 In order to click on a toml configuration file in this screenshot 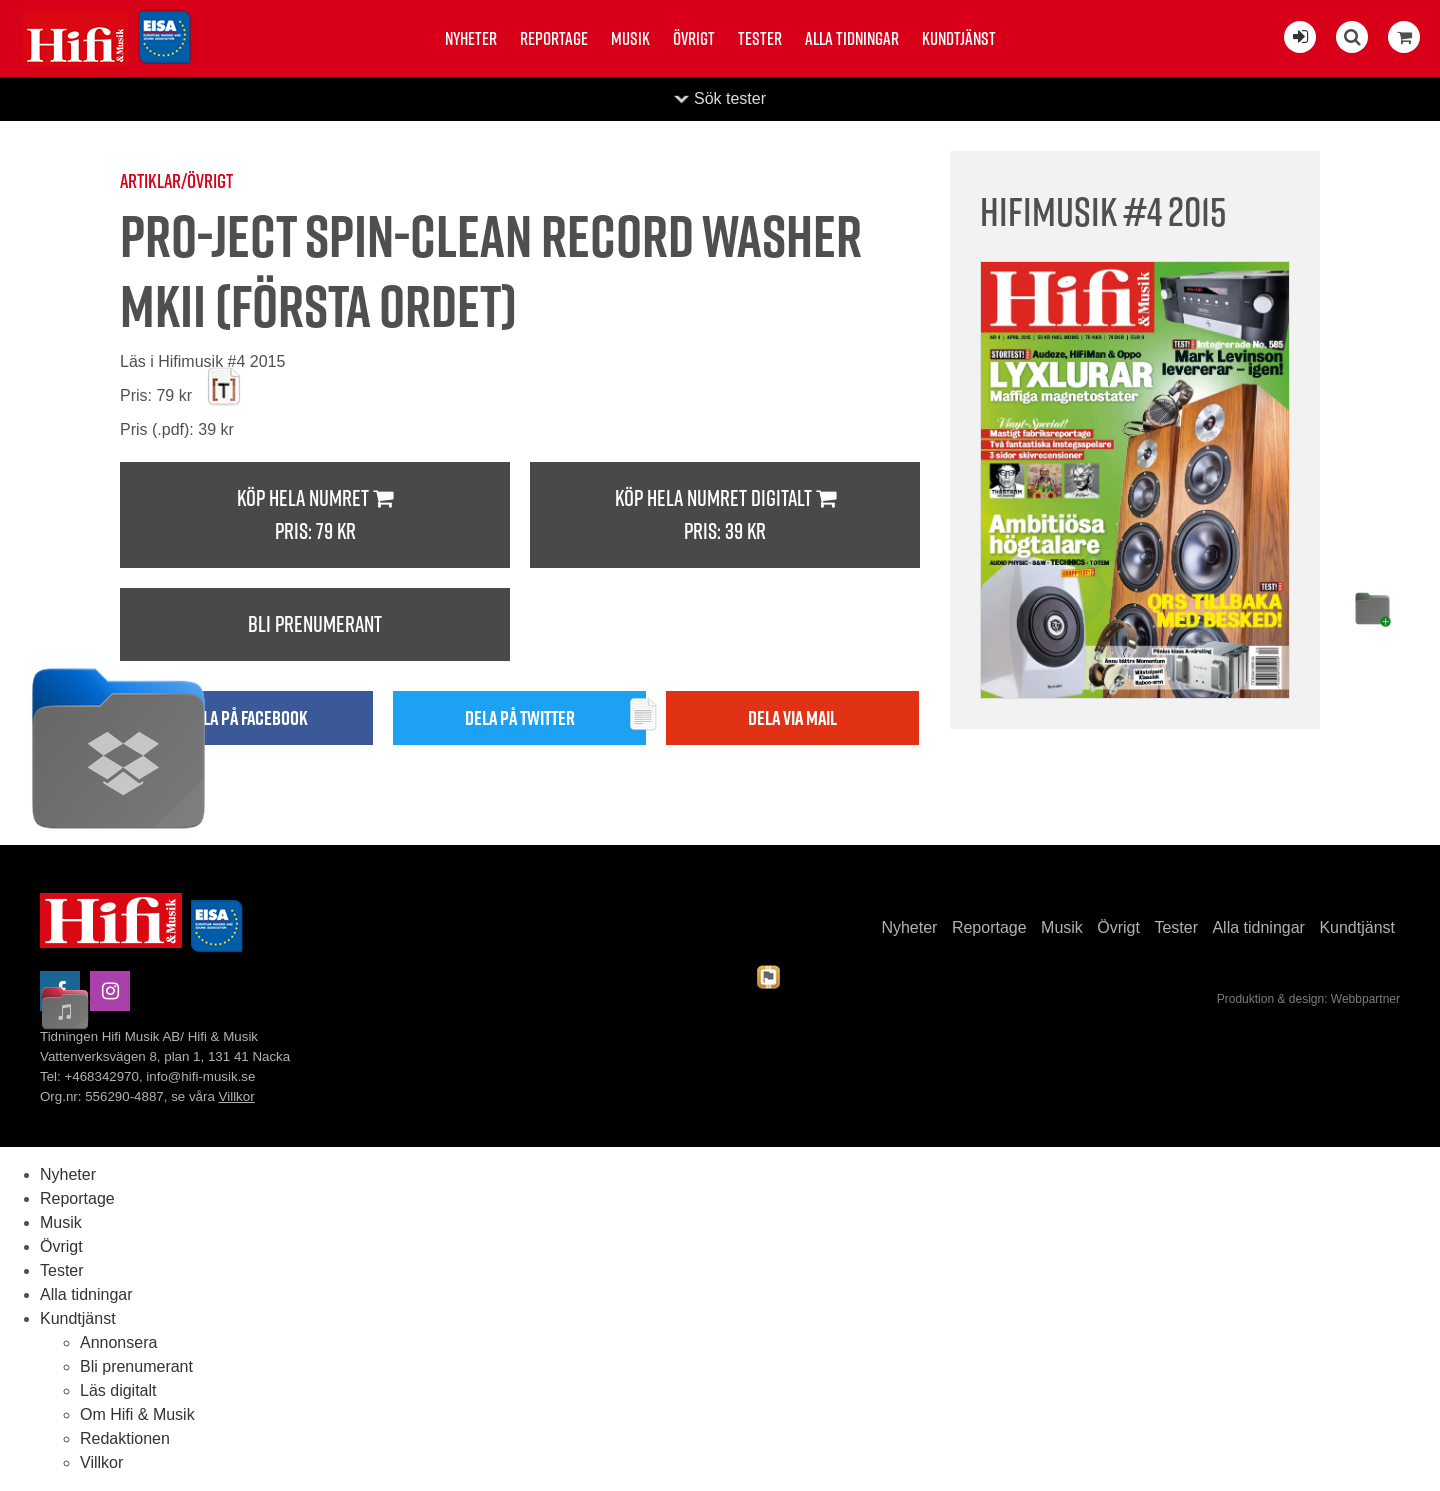, I will do `click(224, 386)`.